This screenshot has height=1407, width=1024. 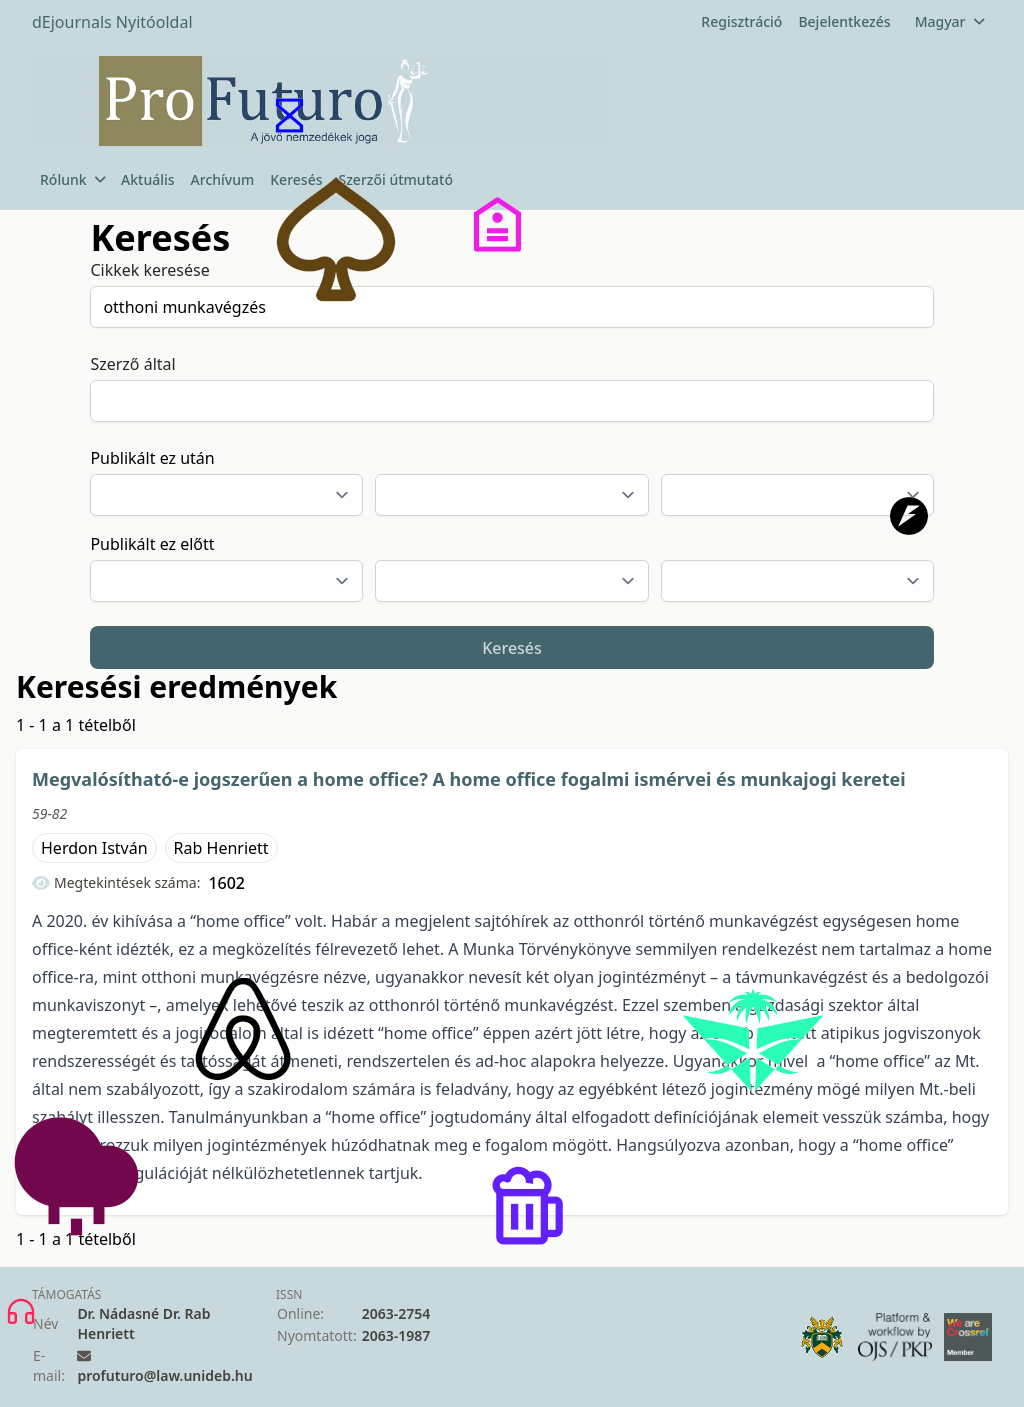 What do you see at coordinates (529, 1207) in the screenshot?
I see `browse nearby bars or pubs` at bounding box center [529, 1207].